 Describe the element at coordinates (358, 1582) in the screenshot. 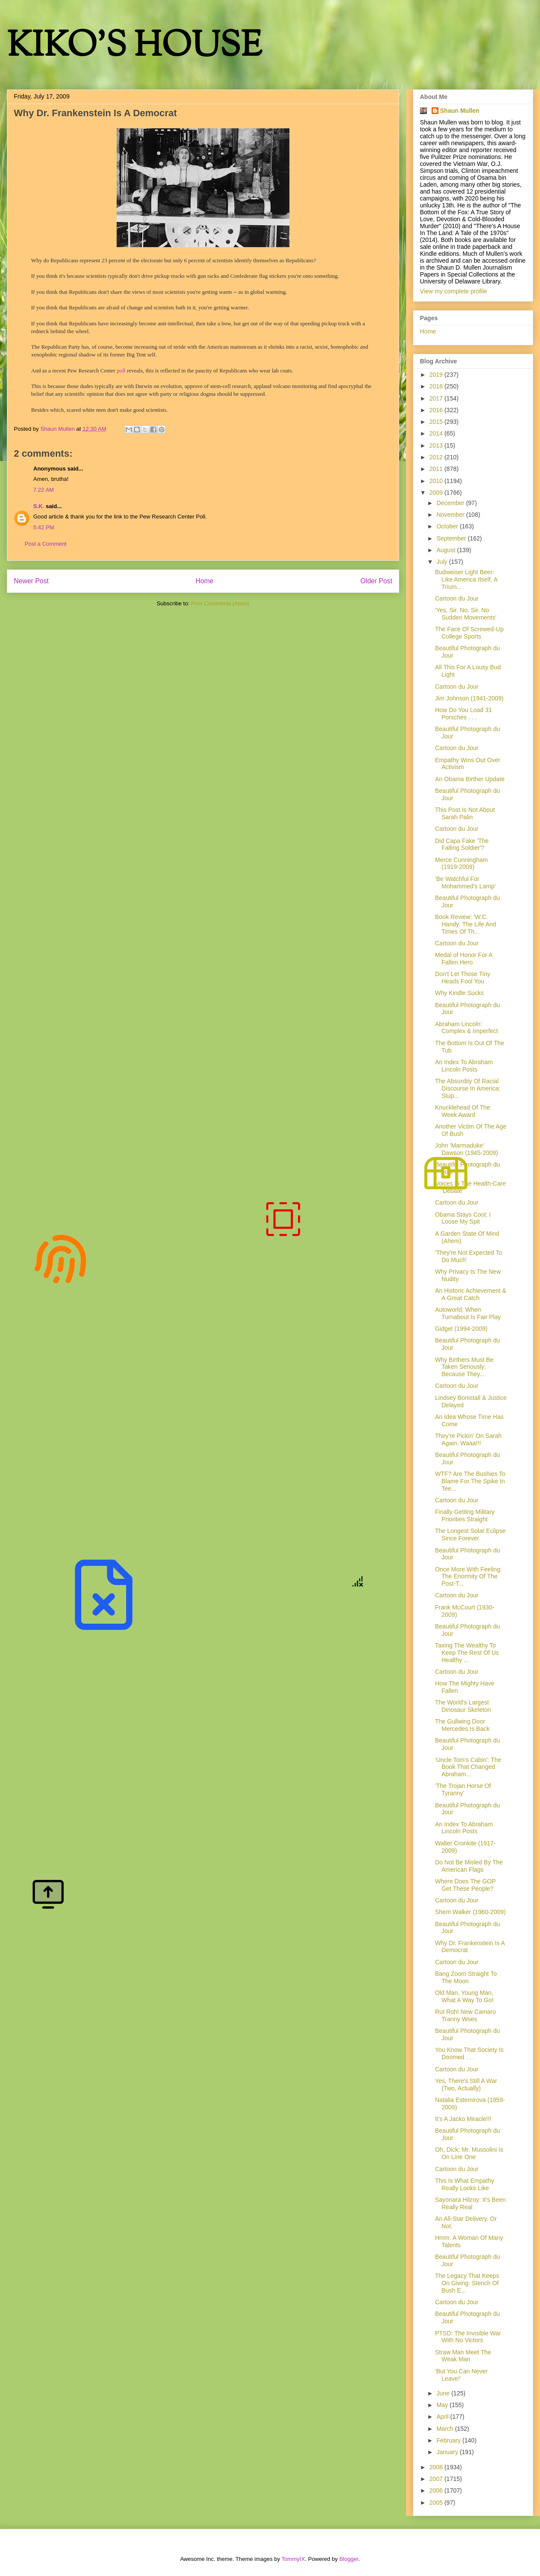

I see `no cellular signal available` at that location.